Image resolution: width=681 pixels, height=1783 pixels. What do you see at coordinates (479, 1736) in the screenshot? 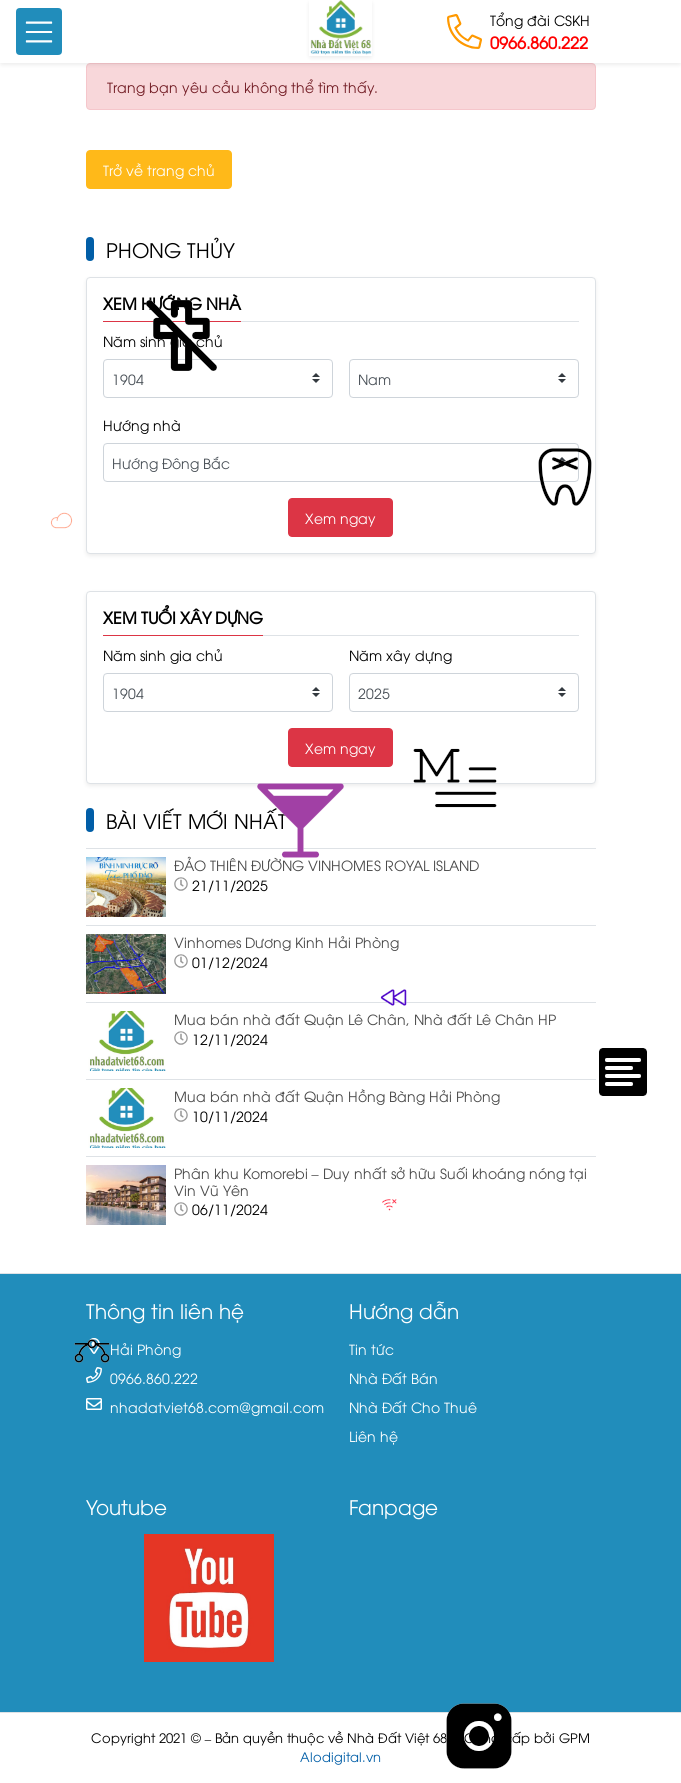
I see `open instagram app` at bounding box center [479, 1736].